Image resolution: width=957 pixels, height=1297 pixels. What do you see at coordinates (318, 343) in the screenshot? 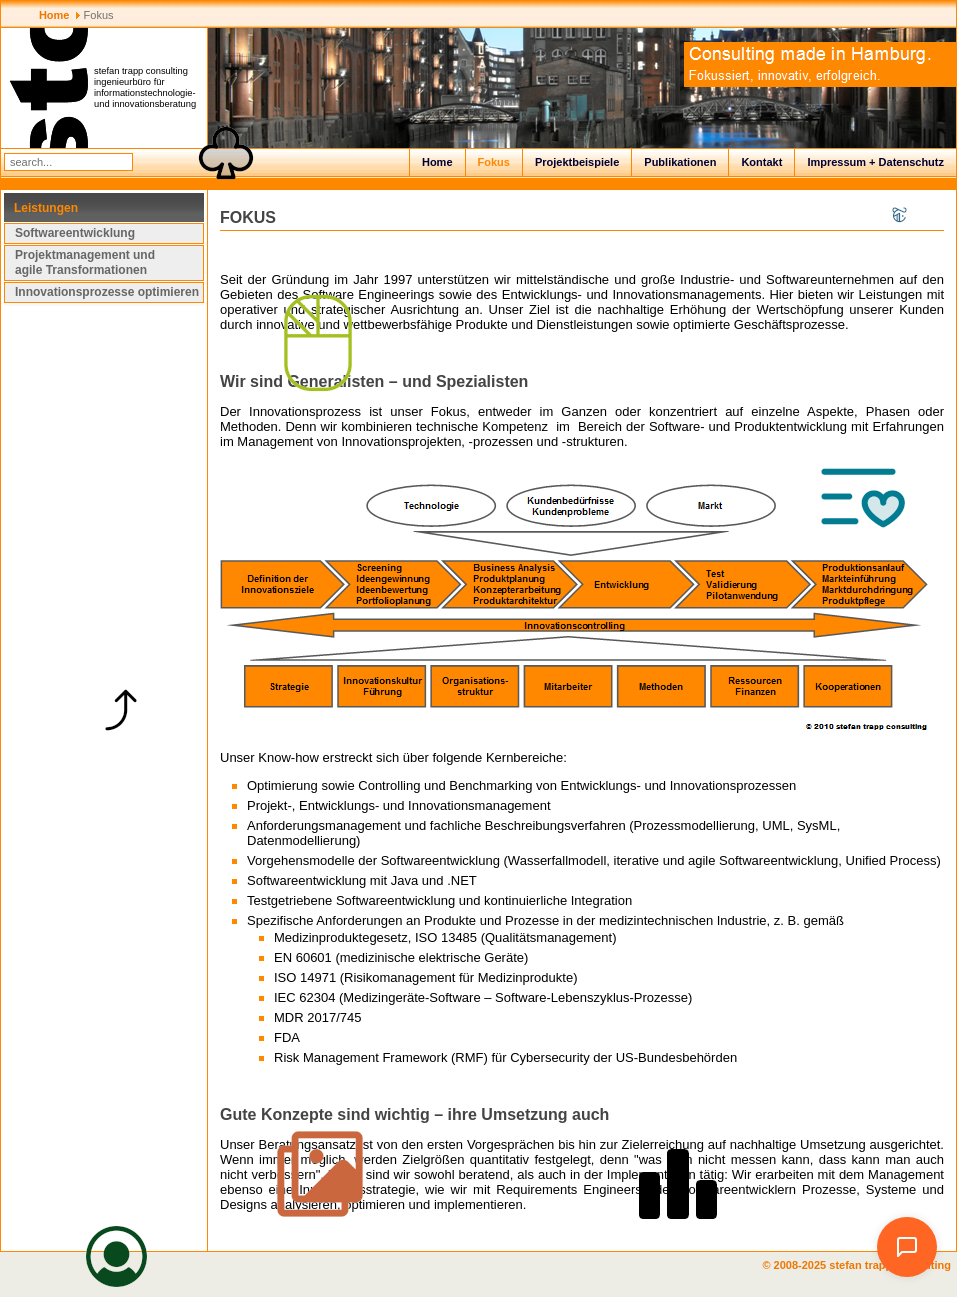
I see `indicates left mouse button click action` at bounding box center [318, 343].